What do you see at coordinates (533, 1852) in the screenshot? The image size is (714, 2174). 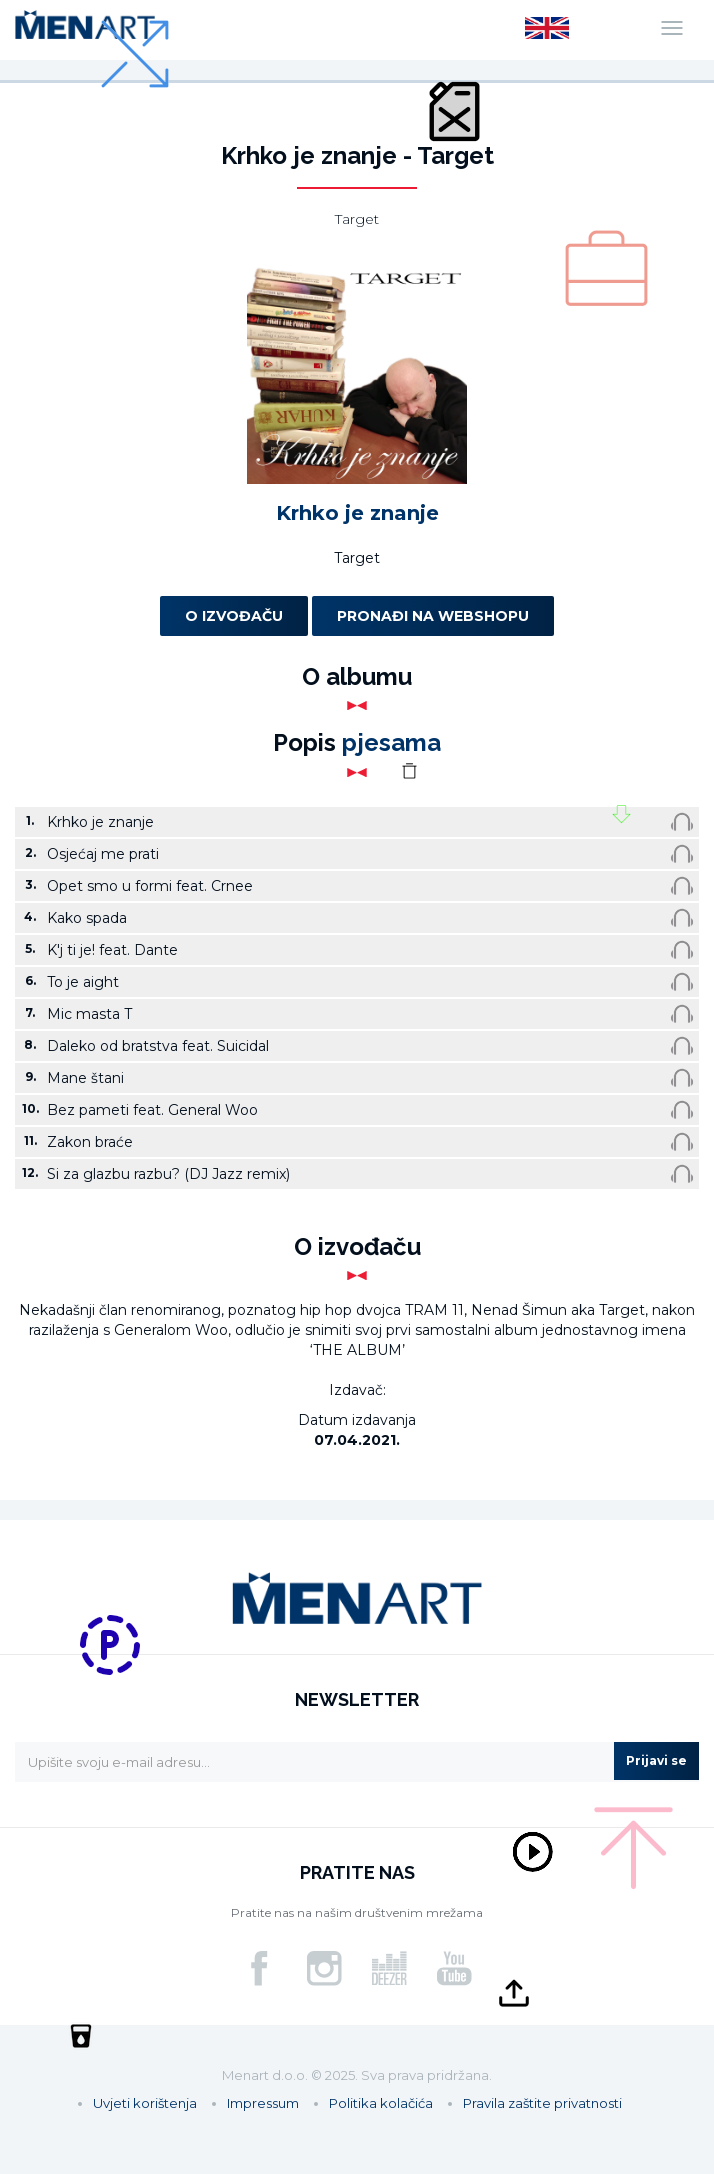 I see `play video or audio content` at bounding box center [533, 1852].